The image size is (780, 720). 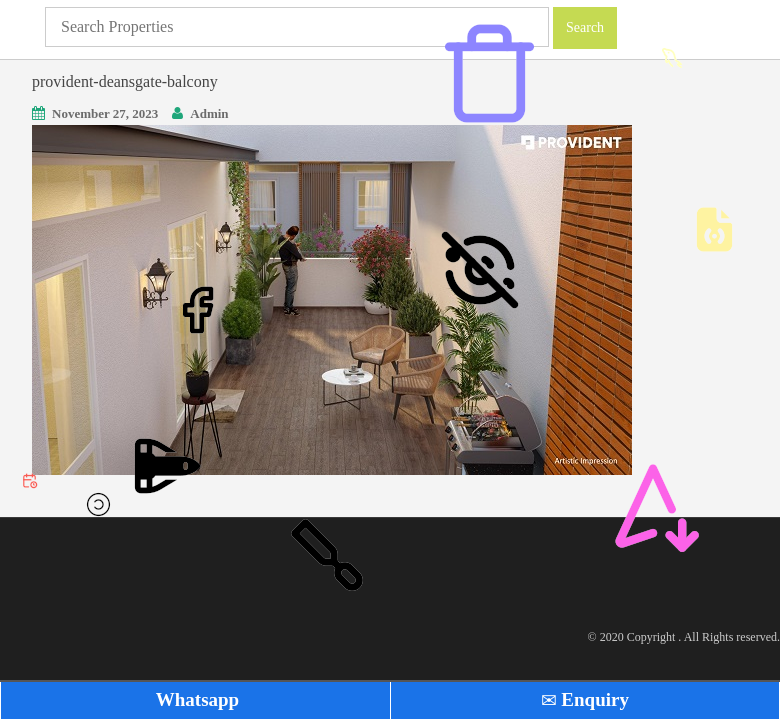 What do you see at coordinates (480, 270) in the screenshot?
I see `disable analytics tracking` at bounding box center [480, 270].